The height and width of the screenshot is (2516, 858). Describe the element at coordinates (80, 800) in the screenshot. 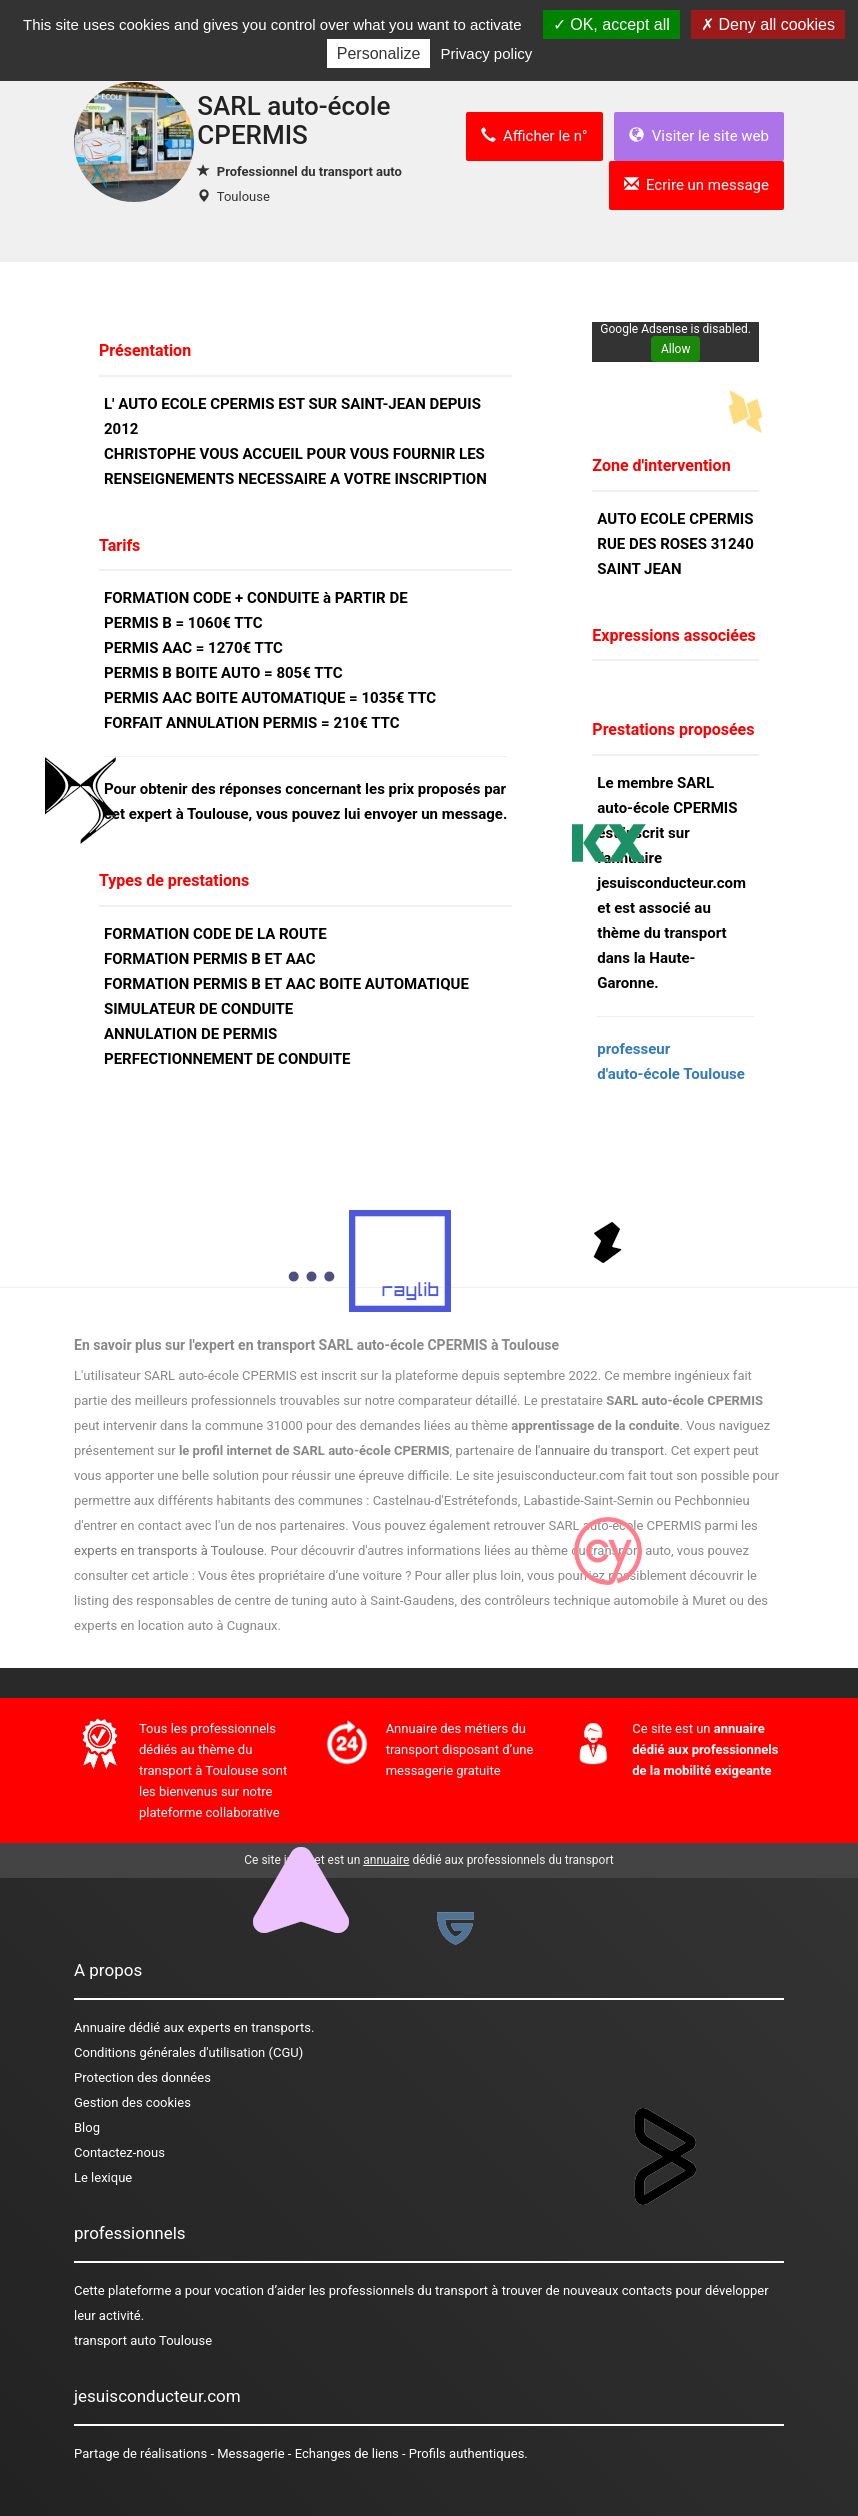

I see `DS Automobiles brand logo` at that location.